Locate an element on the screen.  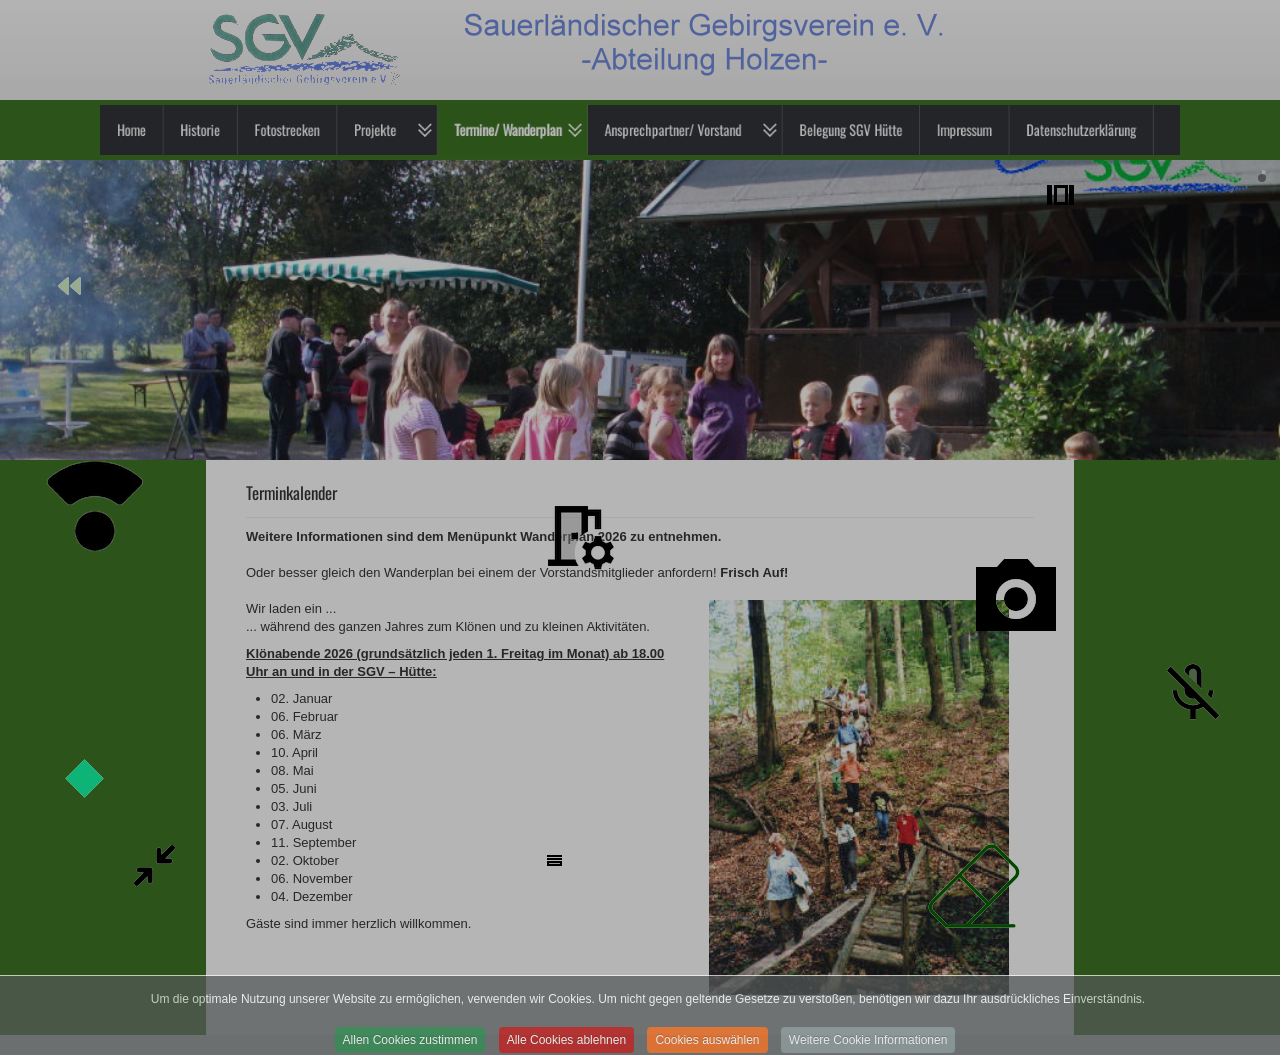
split view horizontally is located at coordinates (554, 860).